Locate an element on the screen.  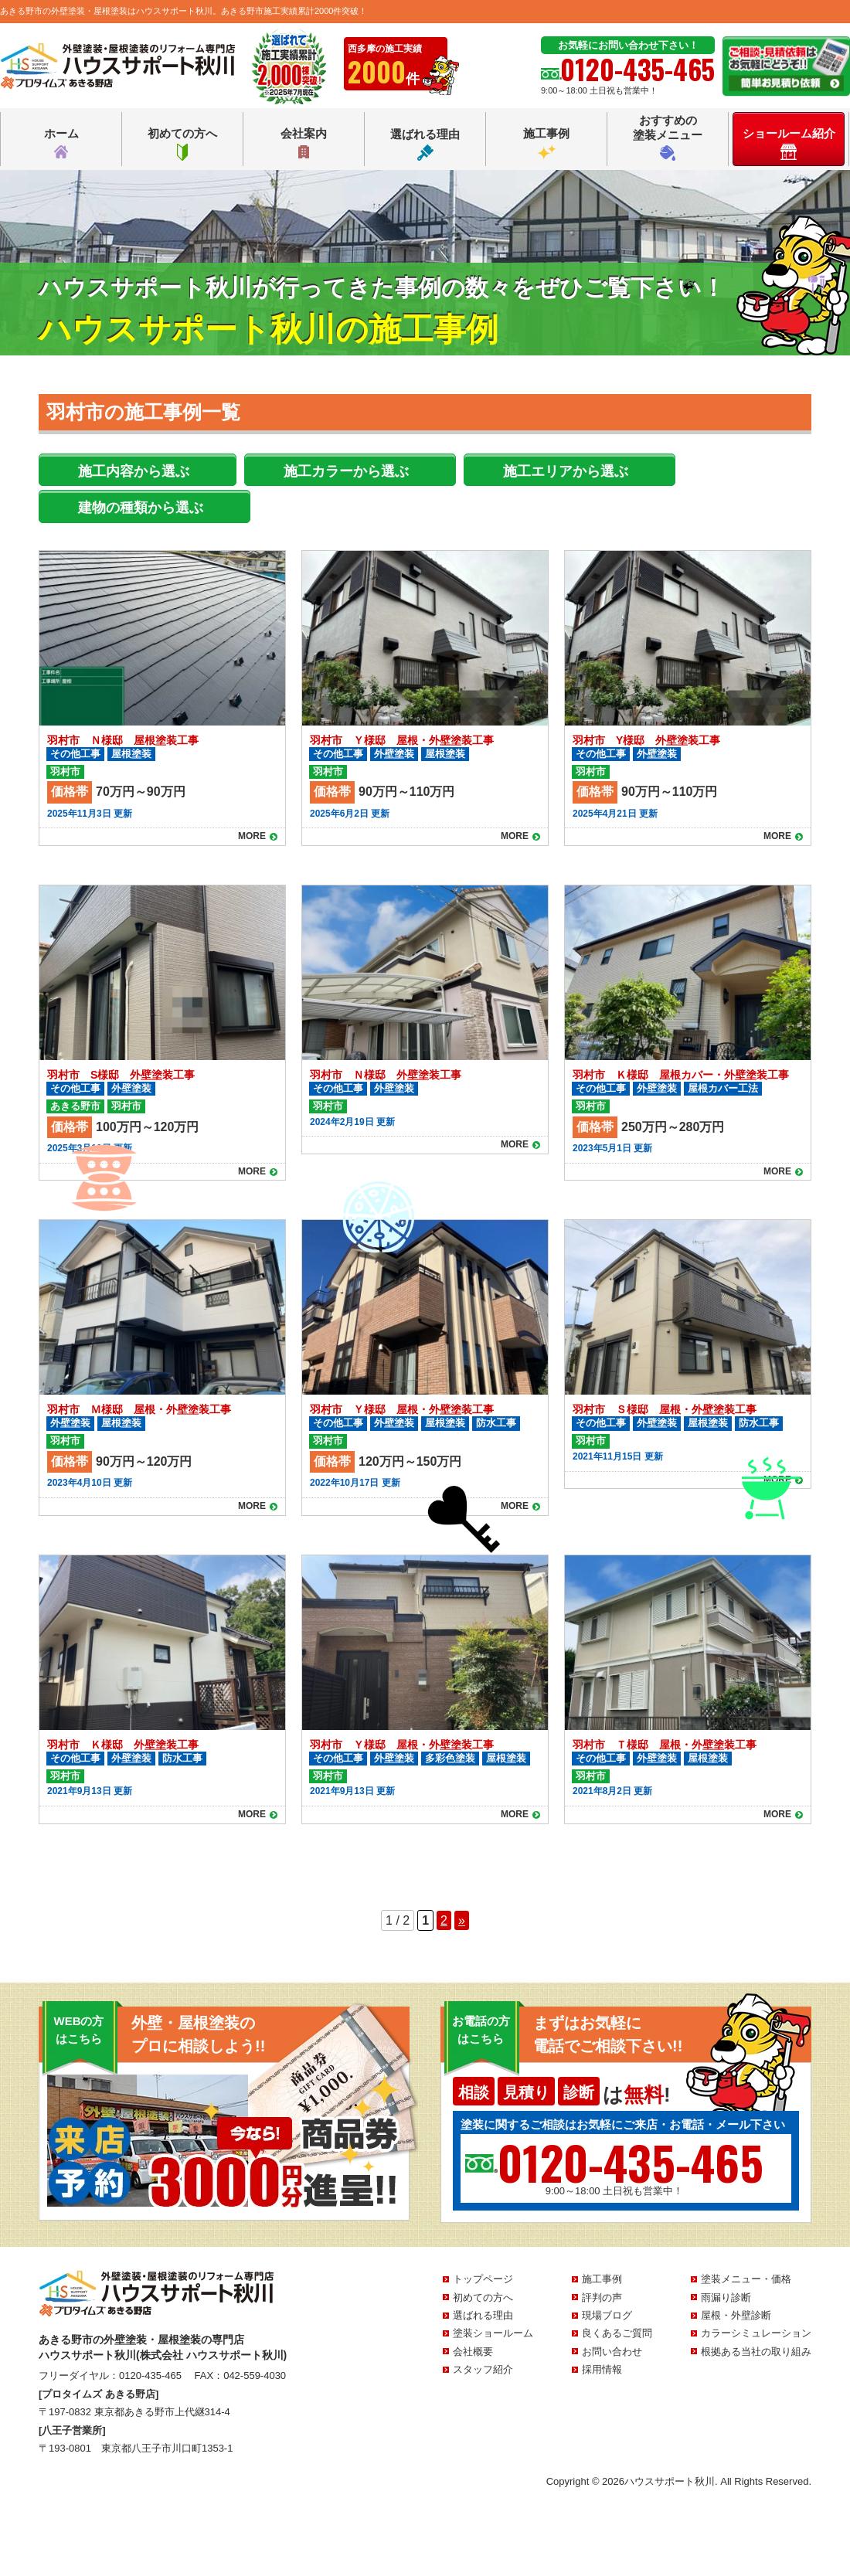
browse outdoor cooking or grilling recipes is located at coordinates (770, 1488).